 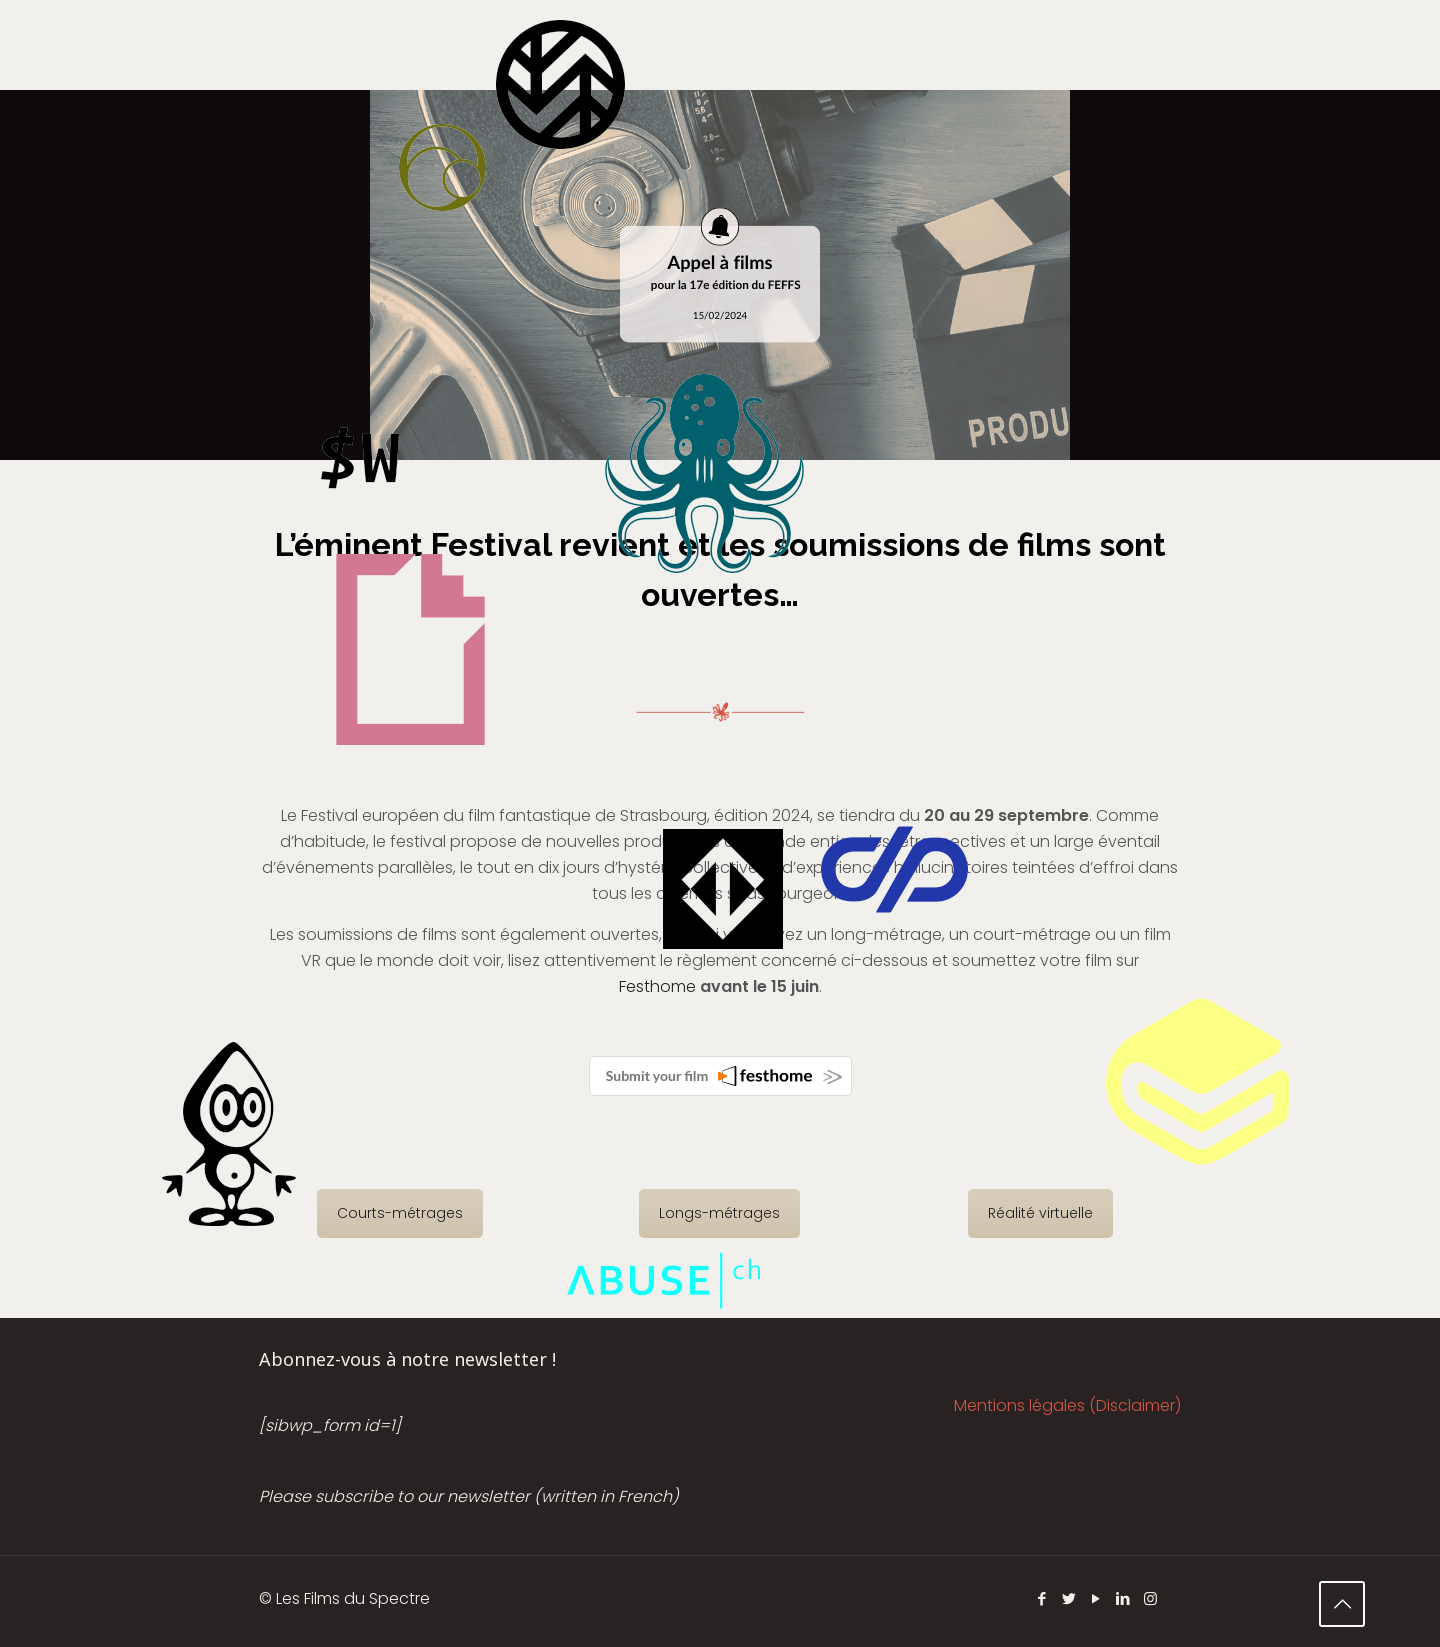 What do you see at coordinates (704, 473) in the screenshot?
I see `testing library logo` at bounding box center [704, 473].